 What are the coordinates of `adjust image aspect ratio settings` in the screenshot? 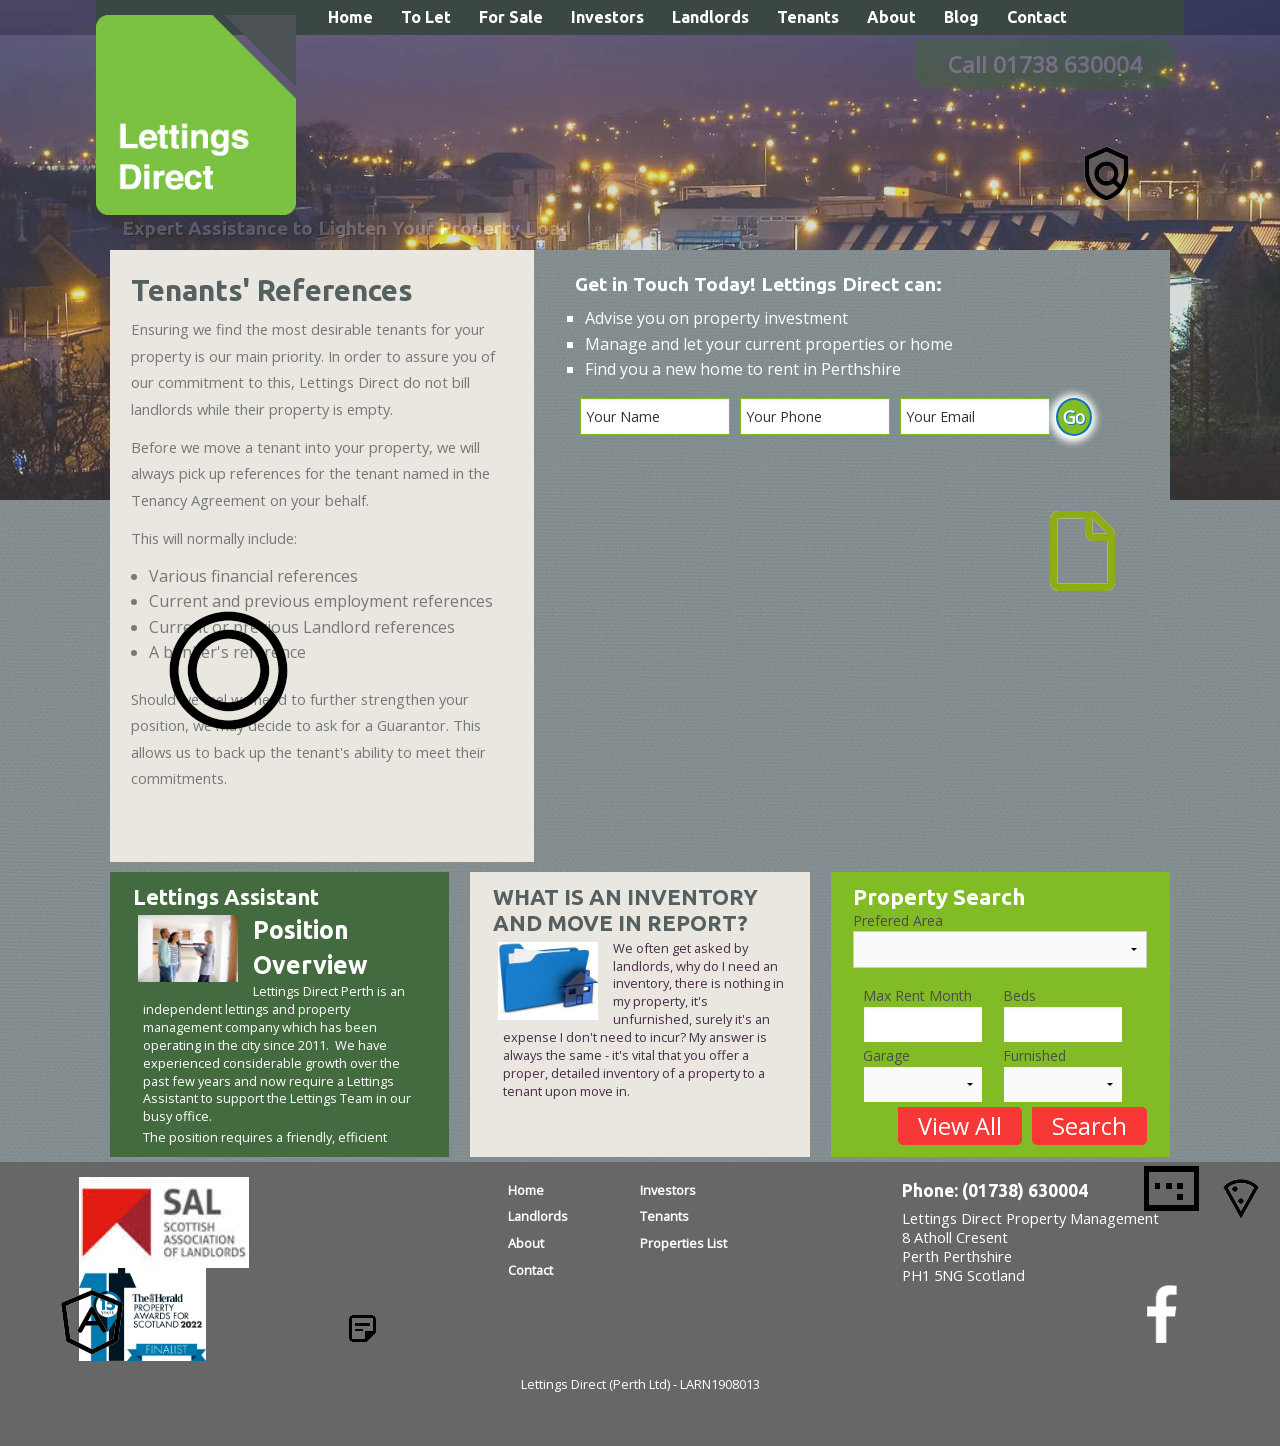 It's located at (1171, 1188).